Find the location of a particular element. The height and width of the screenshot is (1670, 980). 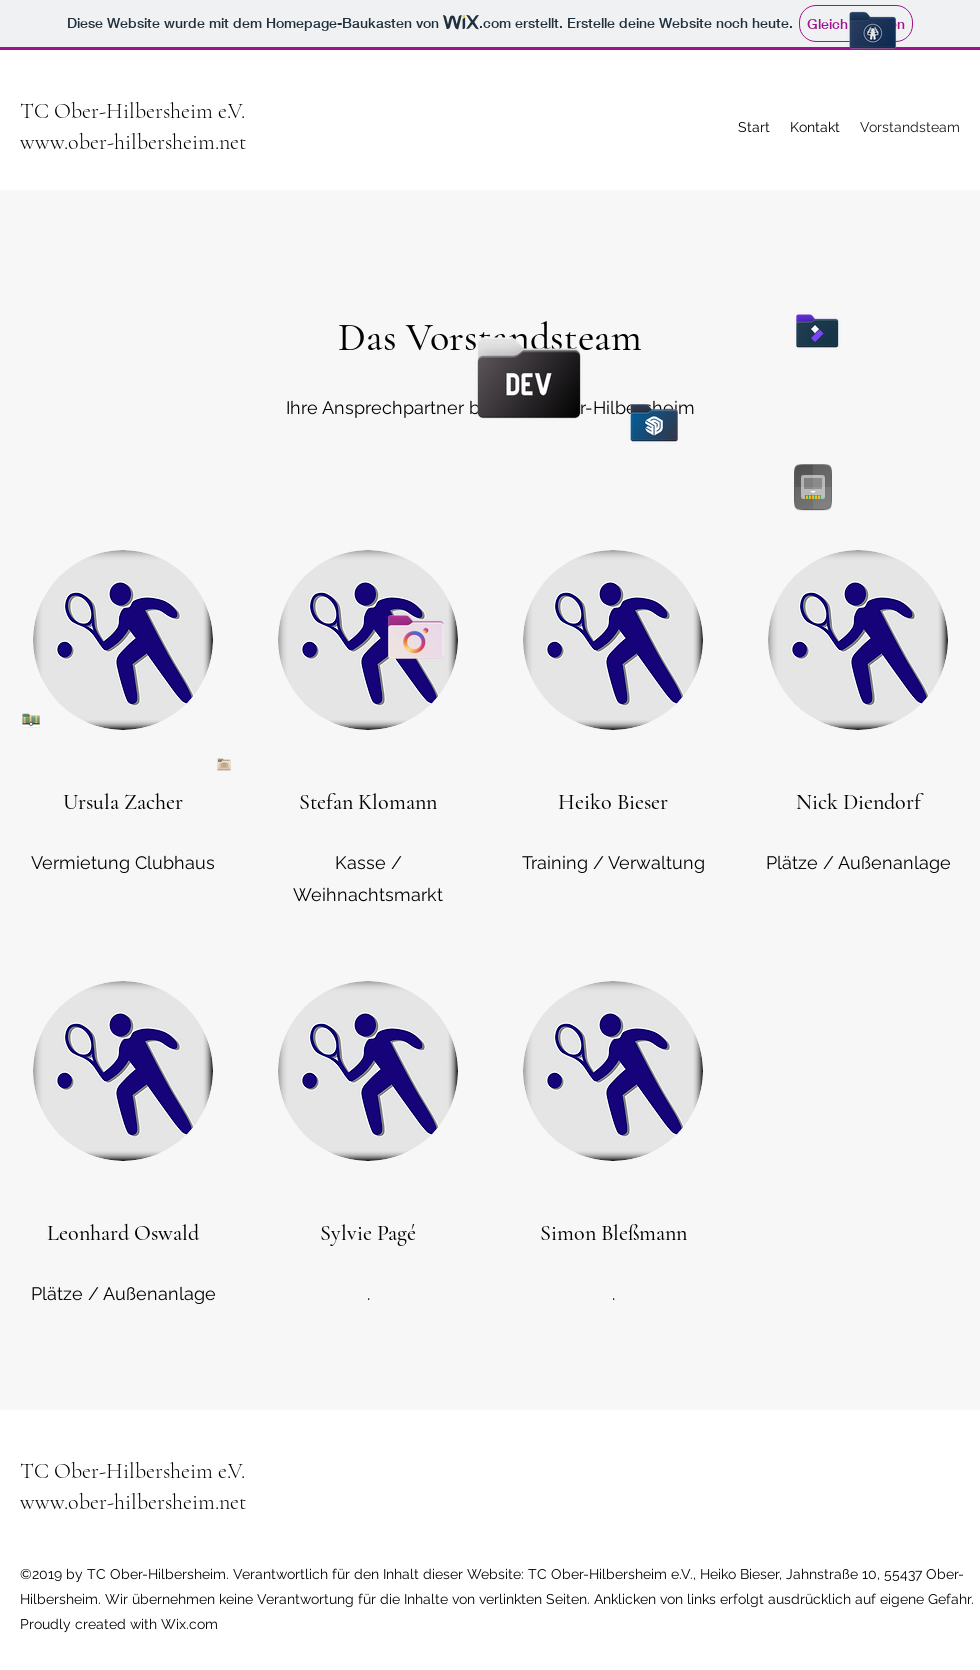

open your pictures folder is located at coordinates (224, 765).